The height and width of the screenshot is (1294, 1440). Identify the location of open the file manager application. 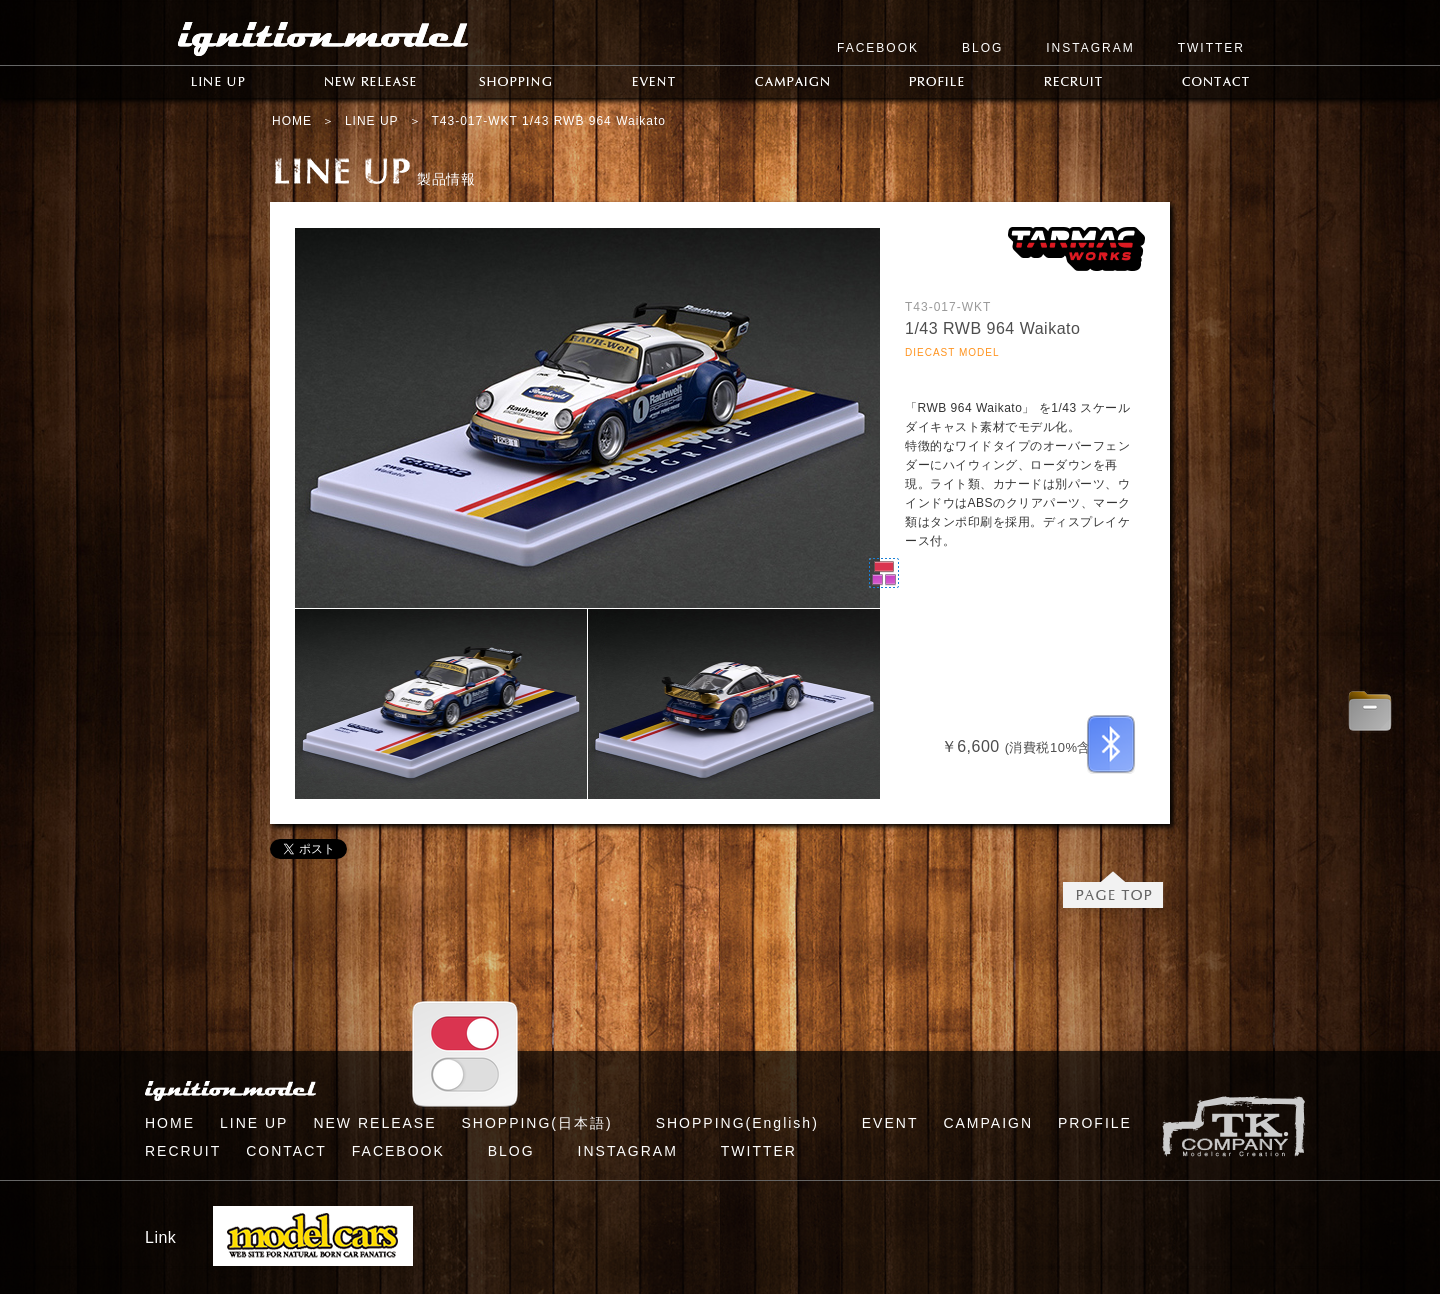
(1370, 711).